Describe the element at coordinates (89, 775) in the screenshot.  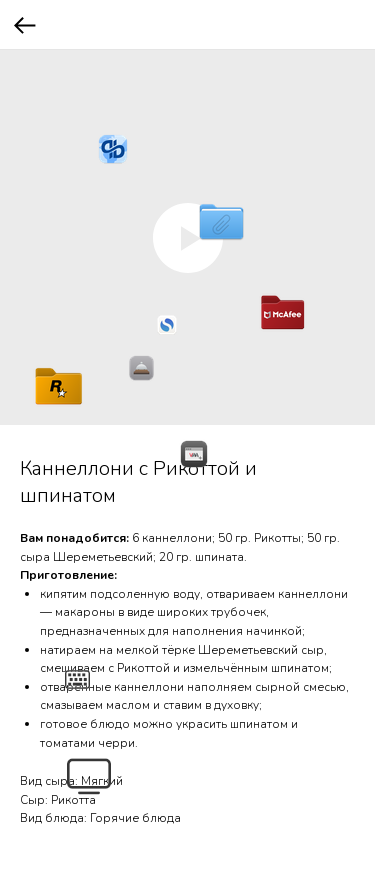
I see `indicates a desktop computer or workstation` at that location.